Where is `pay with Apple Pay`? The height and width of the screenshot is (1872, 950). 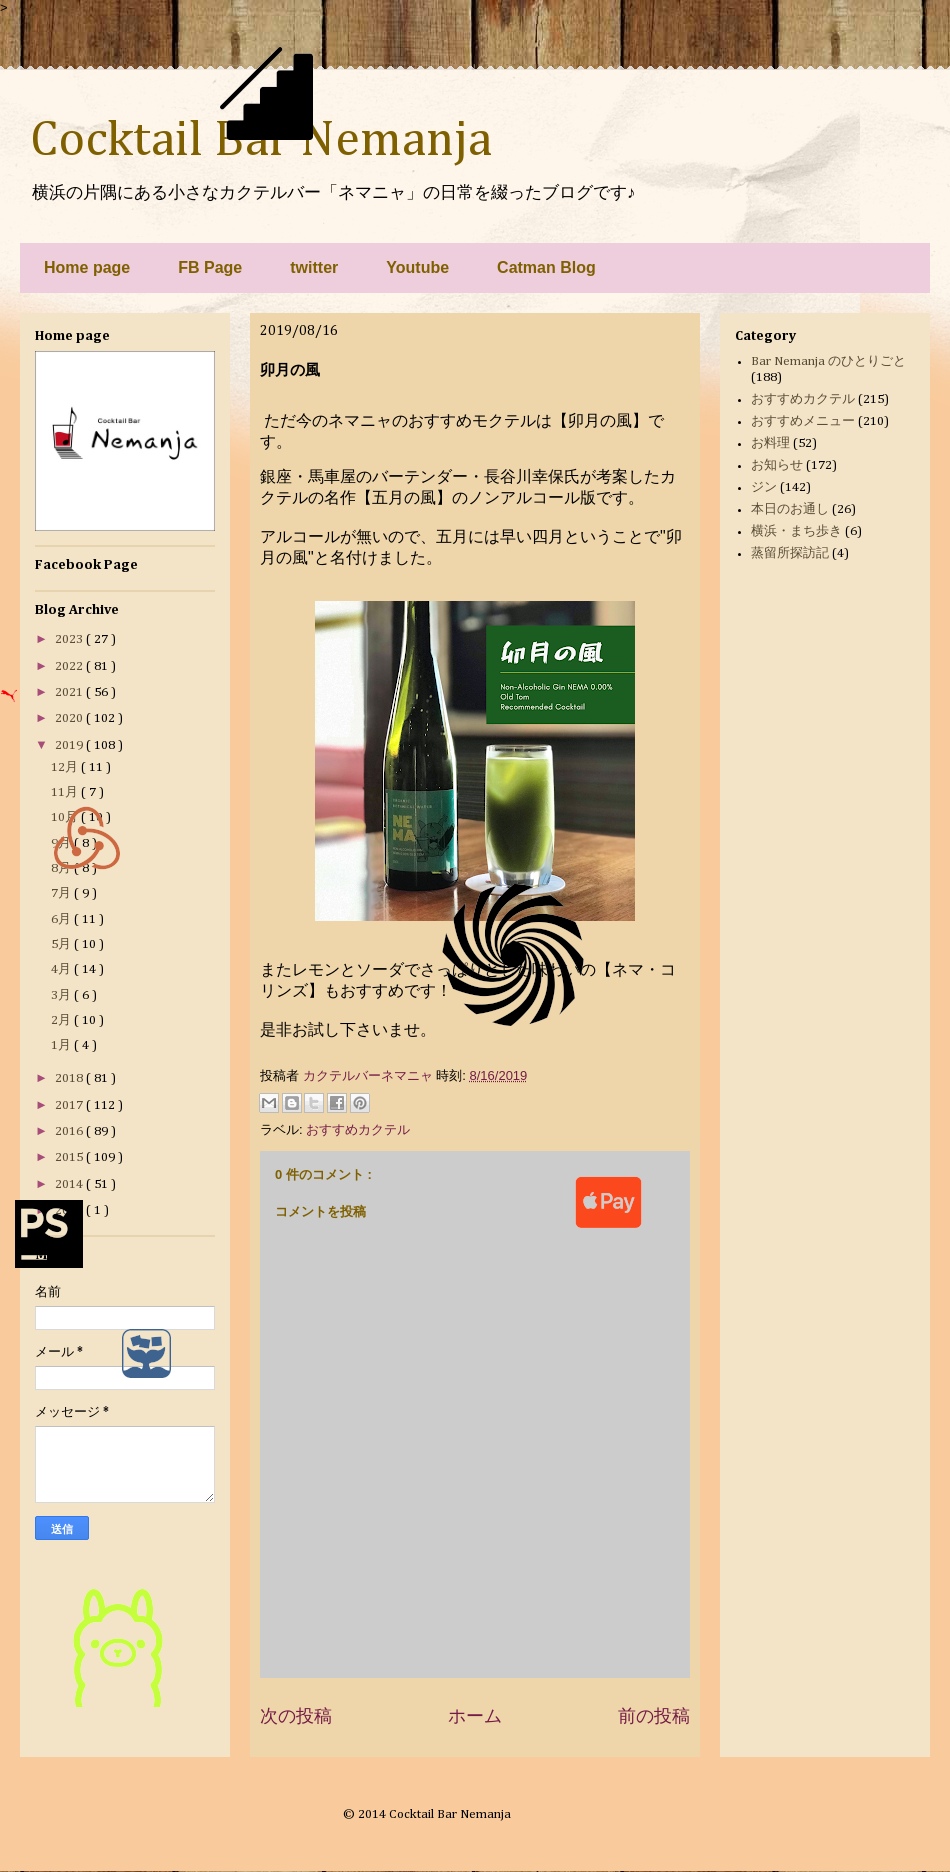
pay with Apple Pay is located at coordinates (608, 1202).